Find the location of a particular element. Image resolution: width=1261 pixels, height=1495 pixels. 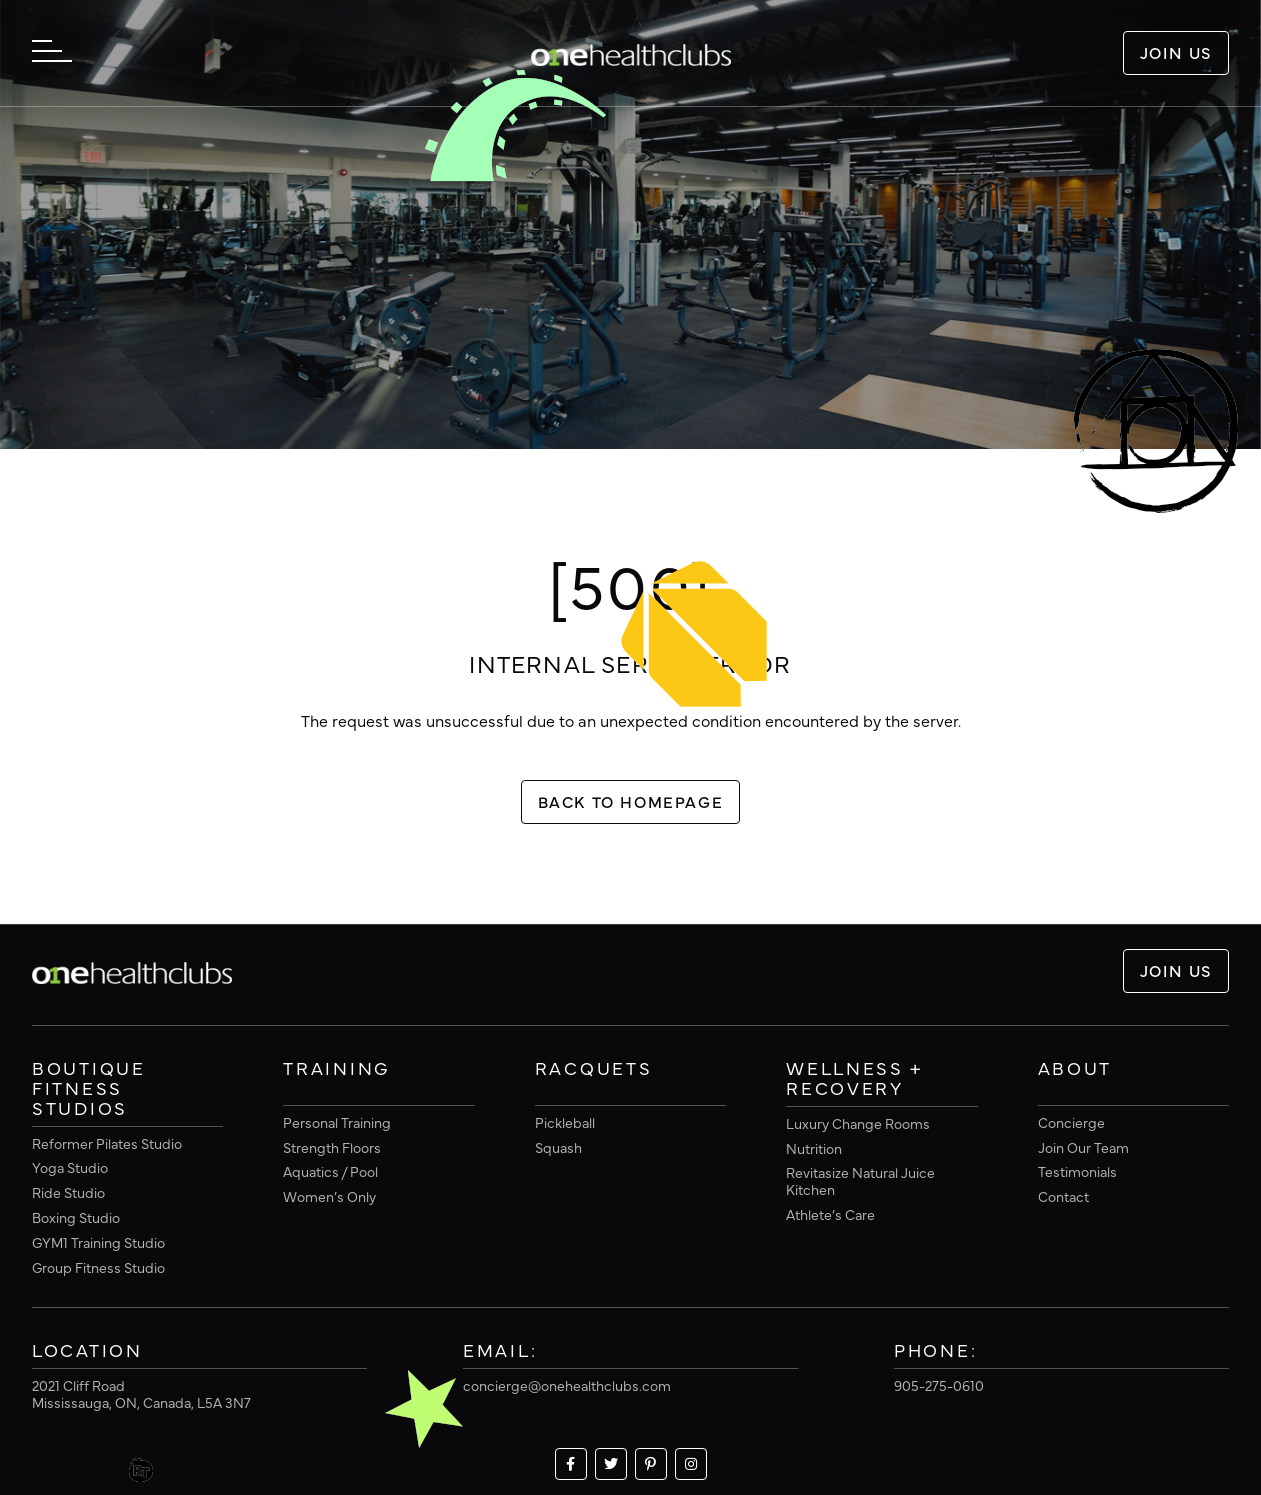

dart programming language logo is located at coordinates (694, 634).